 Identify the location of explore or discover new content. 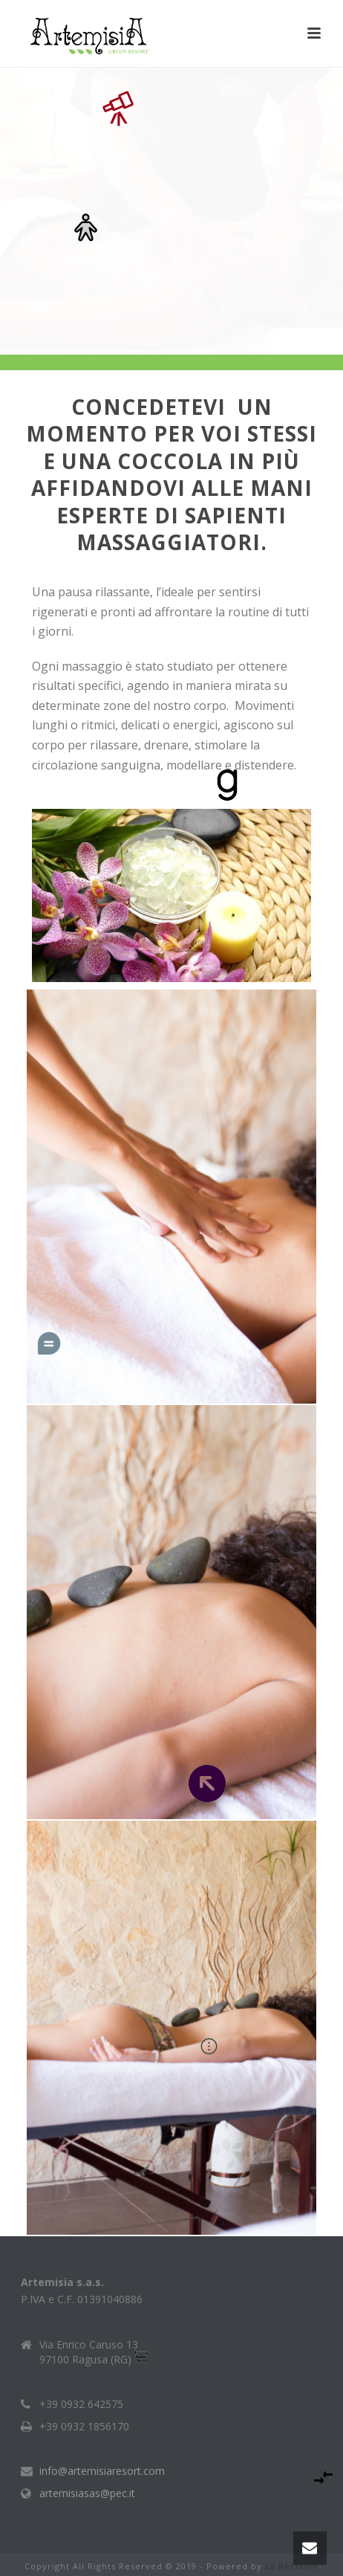
(119, 109).